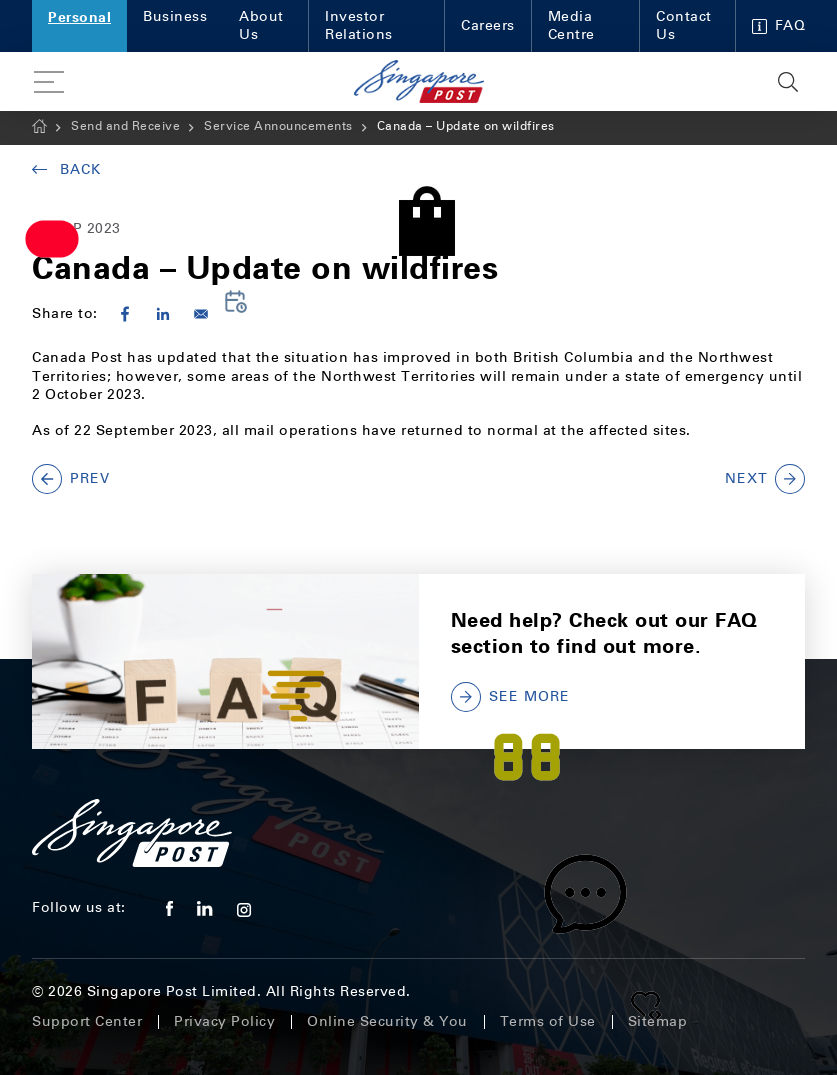  Describe the element at coordinates (52, 239) in the screenshot. I see `access medication or pharmacy features` at that location.